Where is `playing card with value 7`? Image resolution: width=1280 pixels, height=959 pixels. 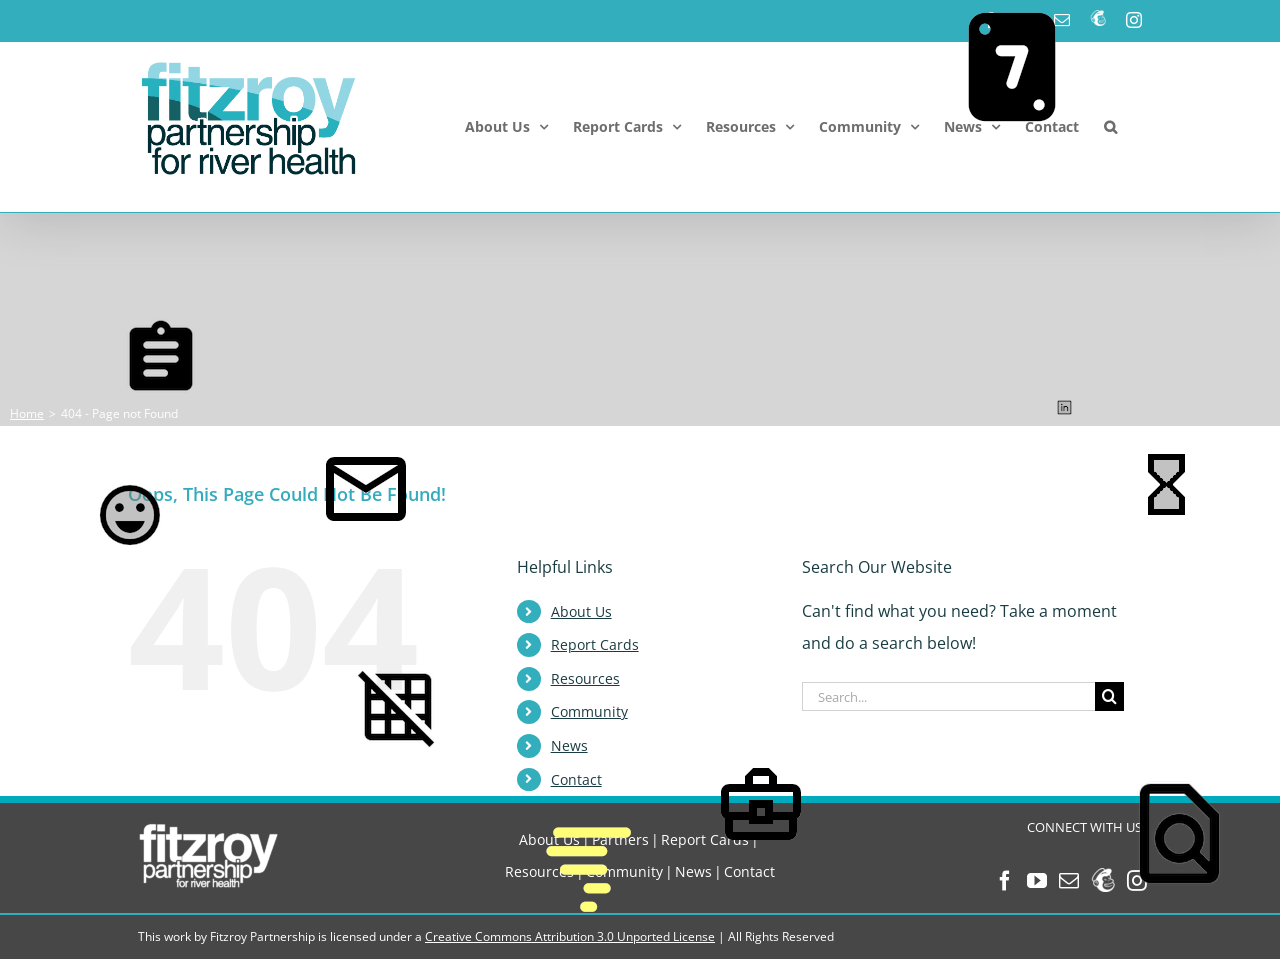
playing card with value 7 is located at coordinates (1012, 67).